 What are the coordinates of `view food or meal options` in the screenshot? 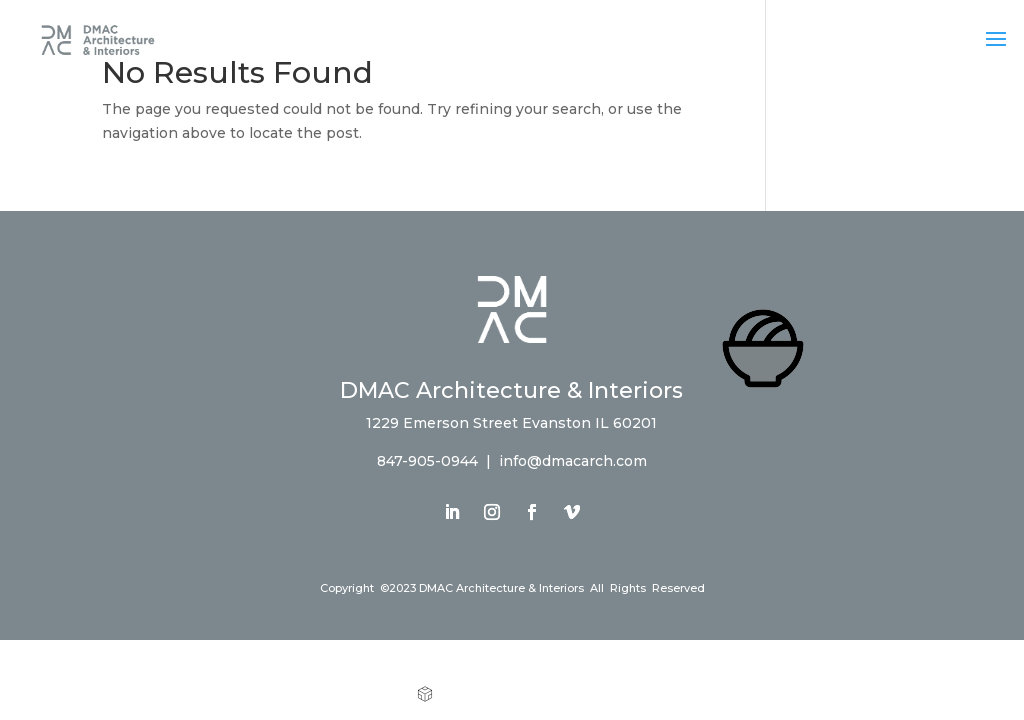 It's located at (763, 350).